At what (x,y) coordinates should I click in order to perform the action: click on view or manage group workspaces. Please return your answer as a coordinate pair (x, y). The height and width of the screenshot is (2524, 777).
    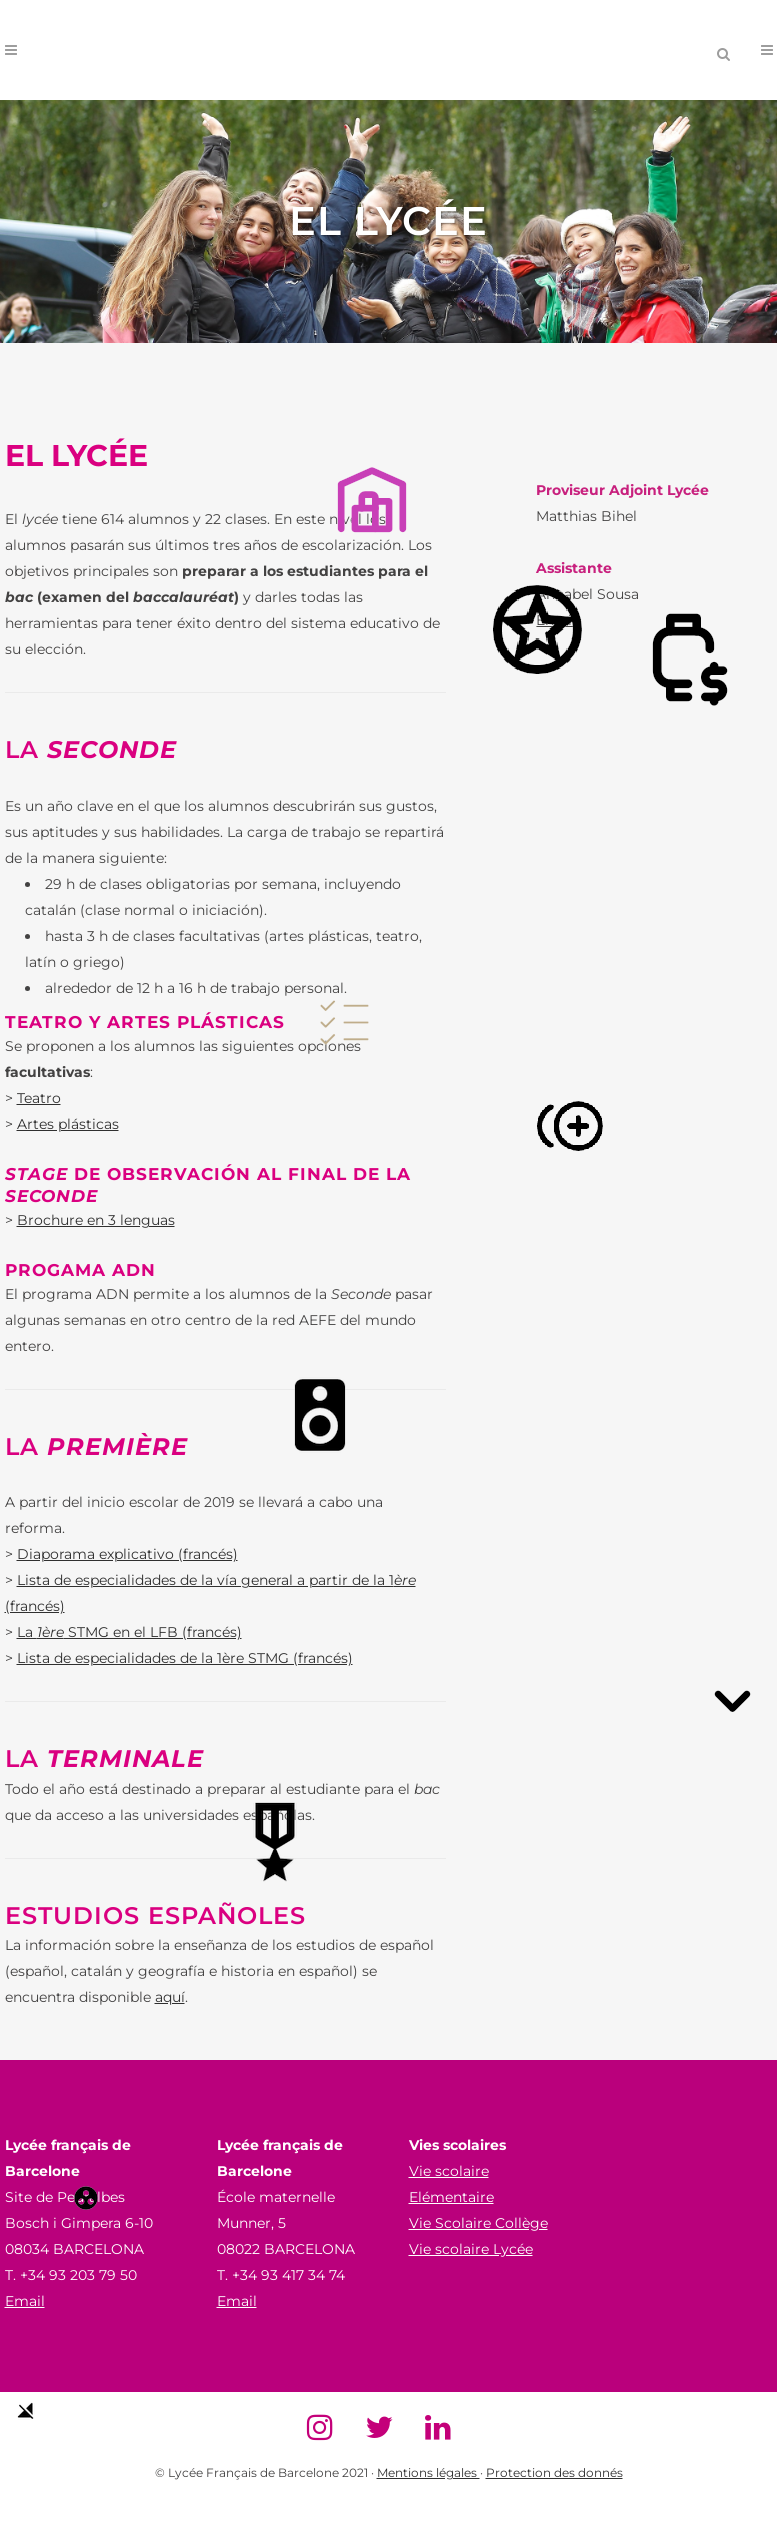
    Looking at the image, I should click on (86, 2198).